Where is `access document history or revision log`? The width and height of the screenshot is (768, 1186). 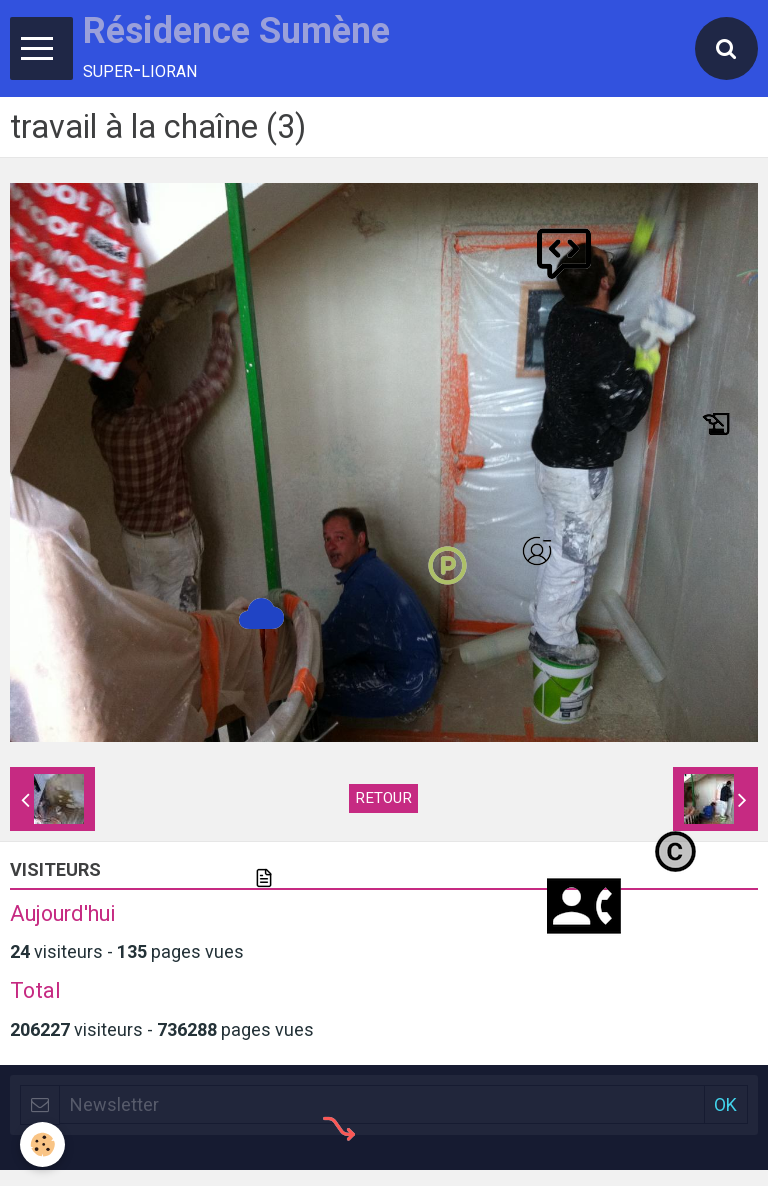 access document history or revision log is located at coordinates (717, 424).